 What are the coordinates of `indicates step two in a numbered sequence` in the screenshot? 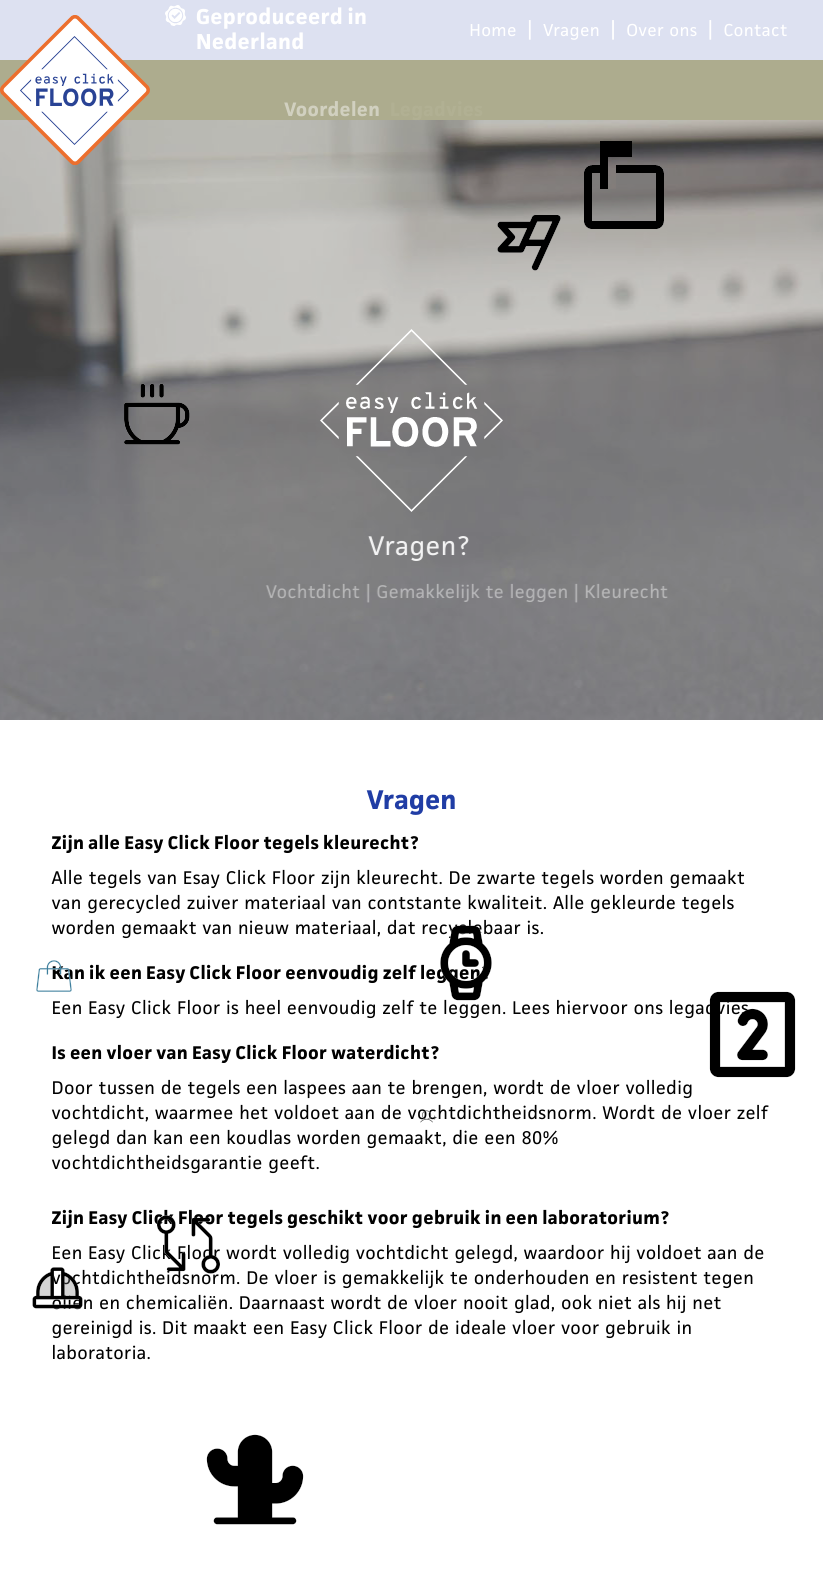 It's located at (752, 1034).